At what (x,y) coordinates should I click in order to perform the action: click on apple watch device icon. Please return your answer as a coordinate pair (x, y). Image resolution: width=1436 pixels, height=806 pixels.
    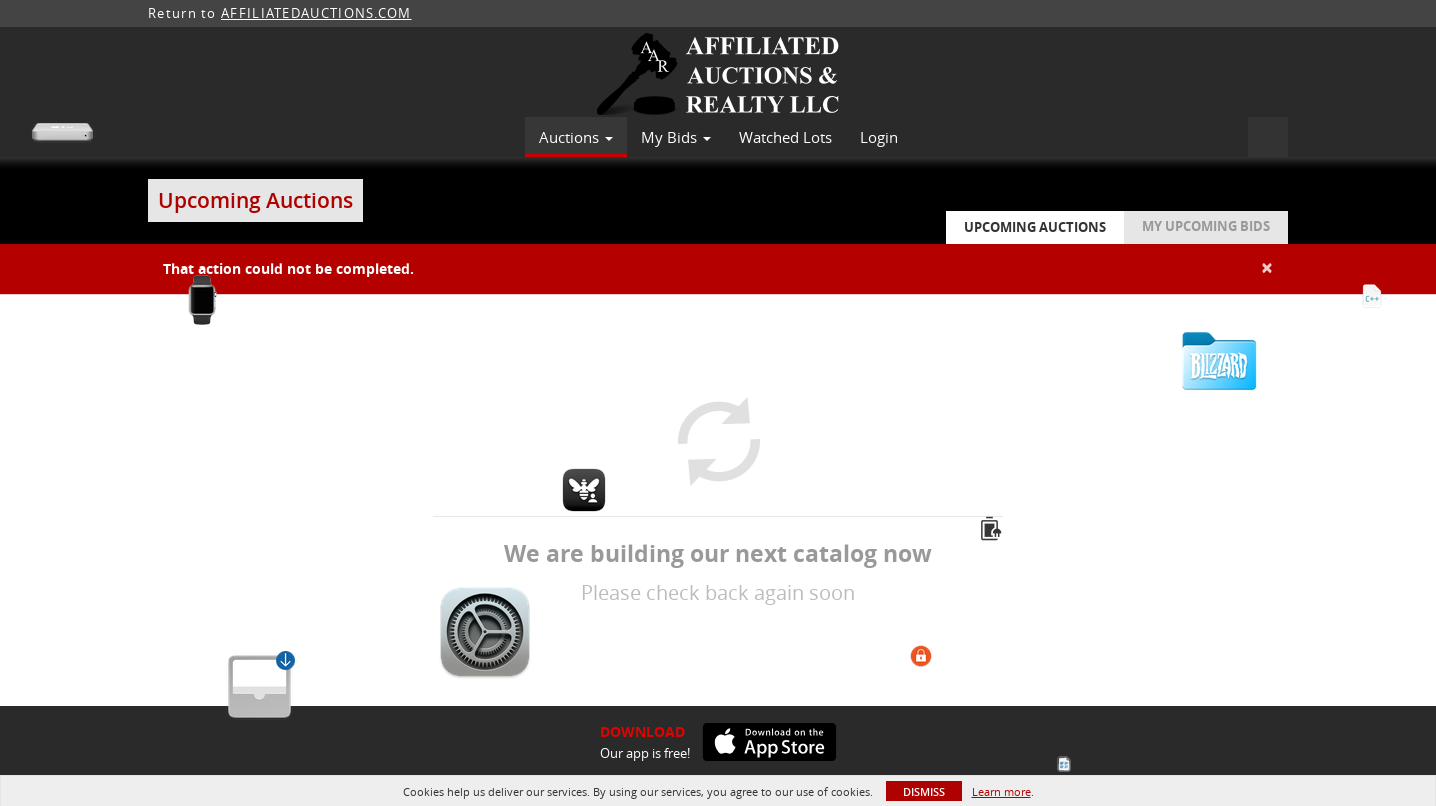
    Looking at the image, I should click on (202, 300).